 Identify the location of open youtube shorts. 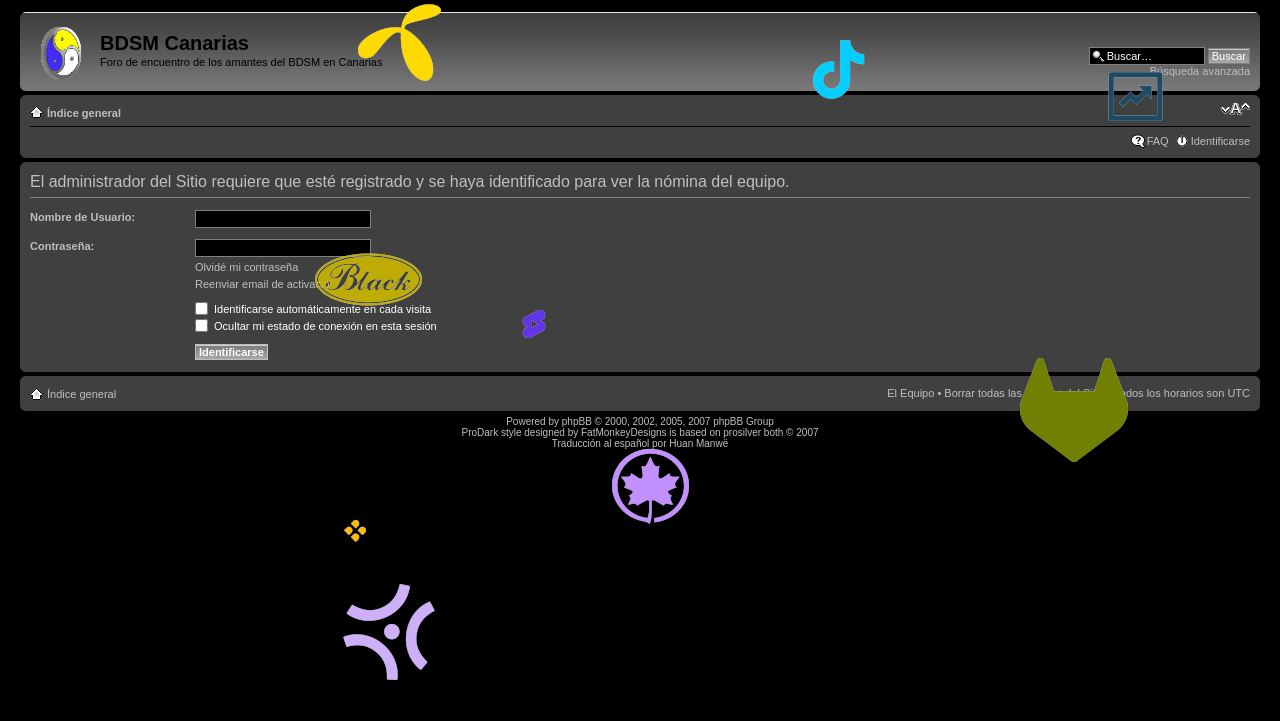
(534, 324).